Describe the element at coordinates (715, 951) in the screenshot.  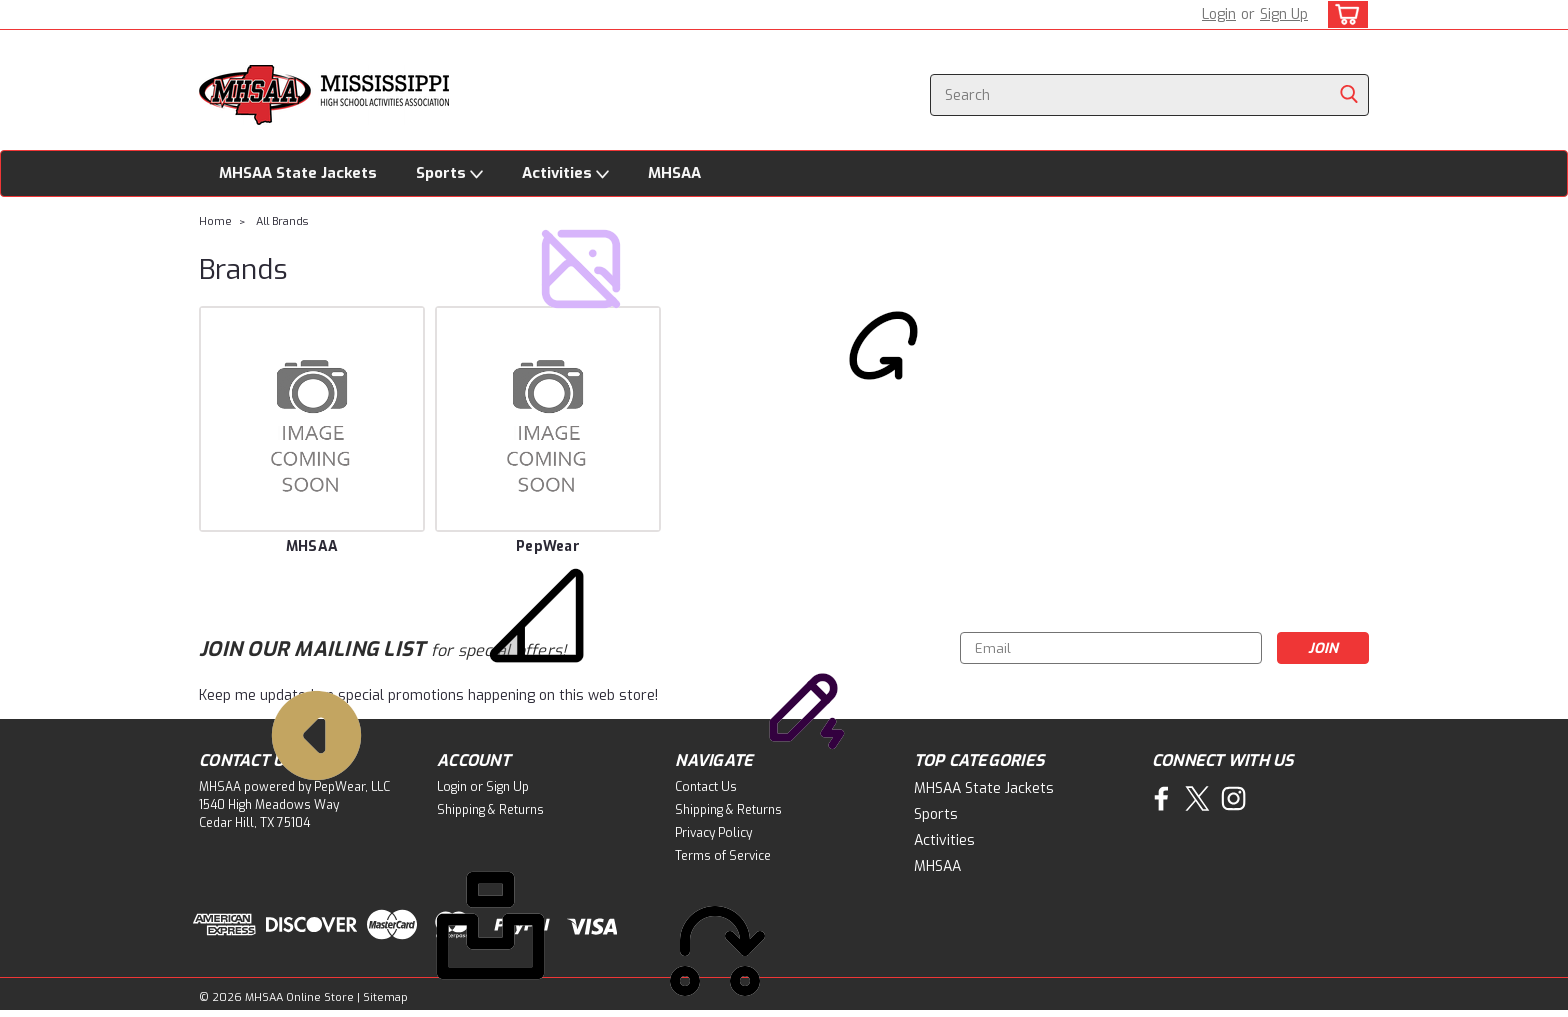
I see `change or update status between states` at that location.